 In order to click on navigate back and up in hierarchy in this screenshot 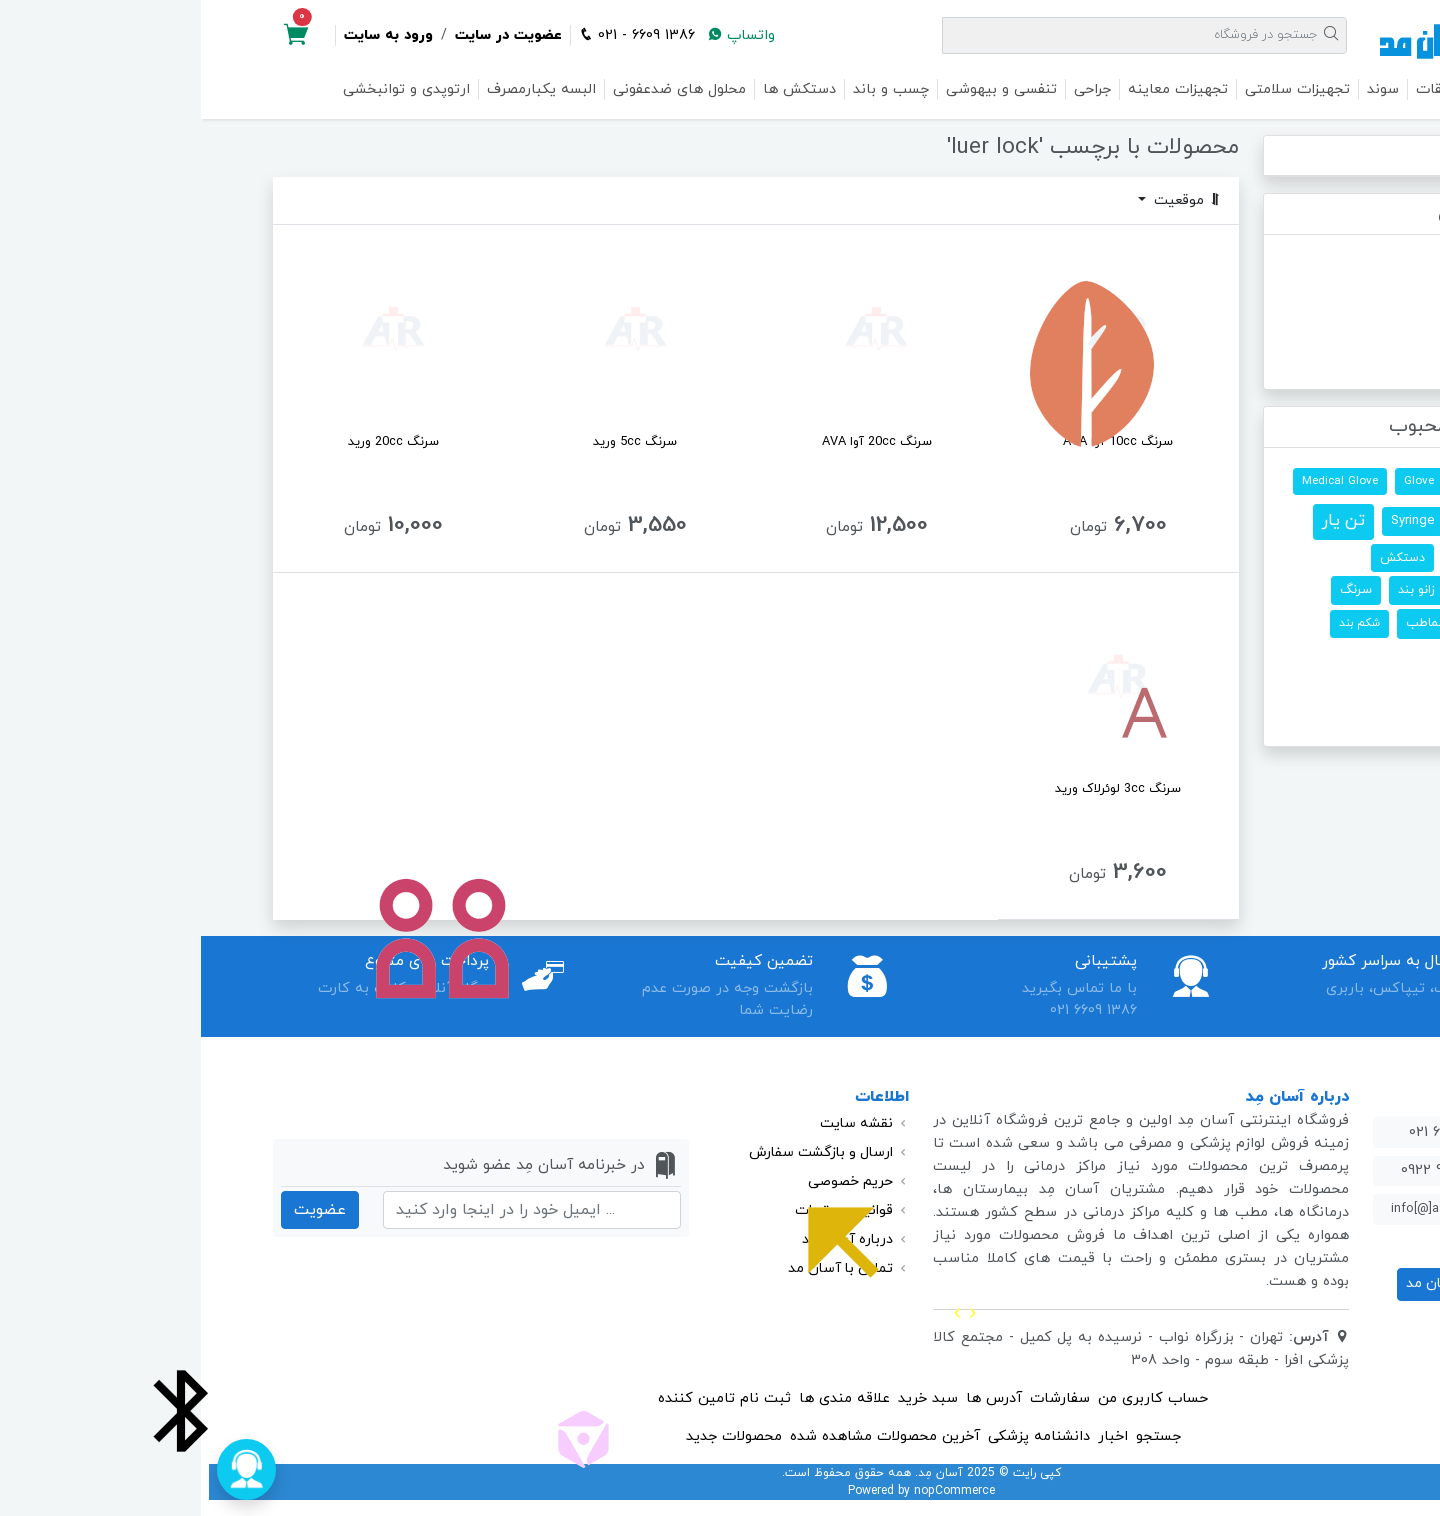, I will do `click(843, 1242)`.